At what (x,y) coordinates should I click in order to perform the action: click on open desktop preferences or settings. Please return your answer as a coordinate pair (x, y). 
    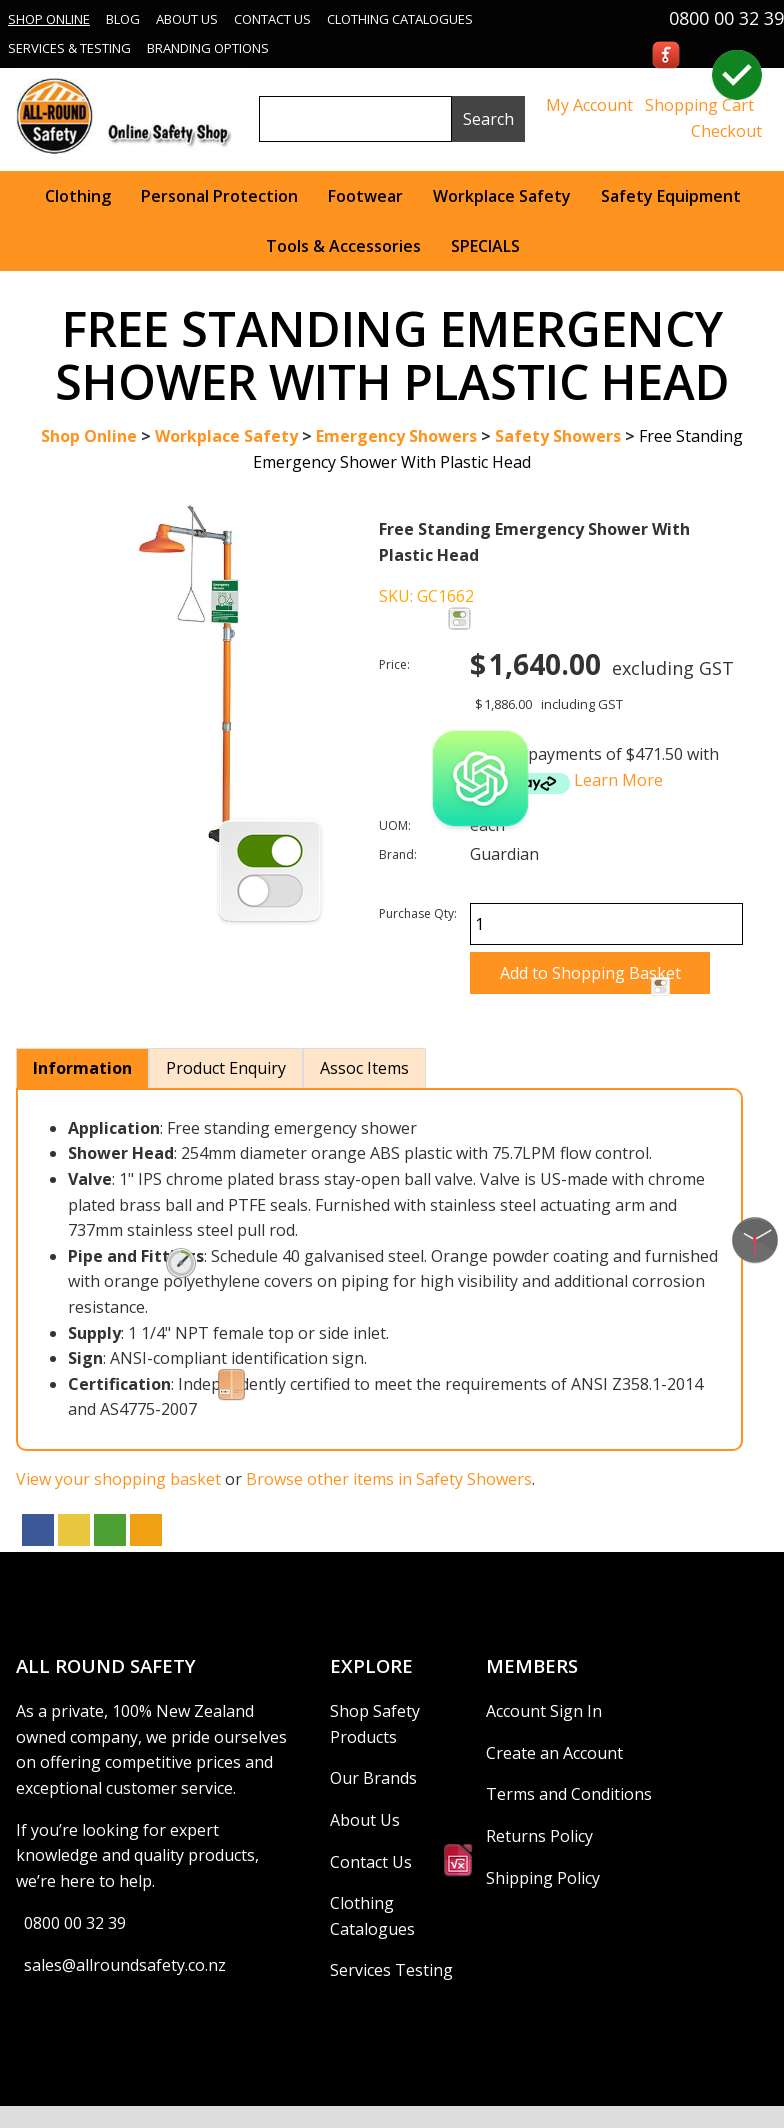
    Looking at the image, I should click on (270, 871).